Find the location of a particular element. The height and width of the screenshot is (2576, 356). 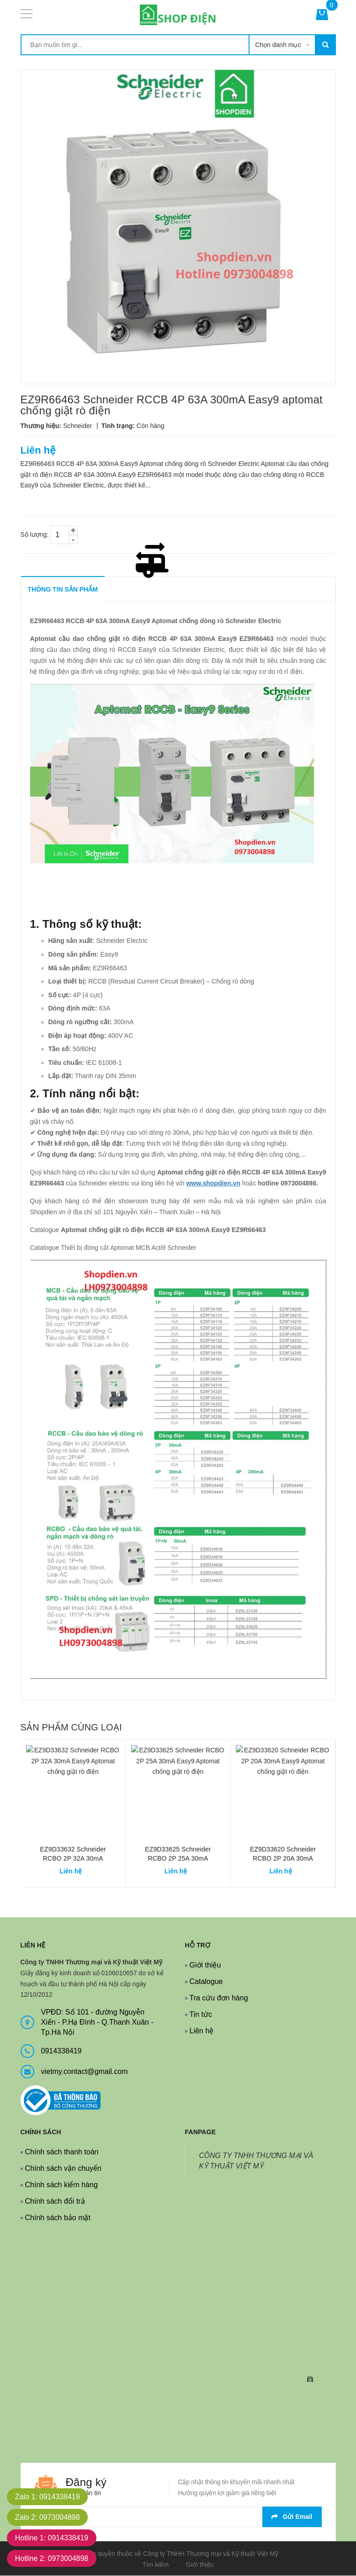

indicates RV hookup availability at a location is located at coordinates (150, 560).